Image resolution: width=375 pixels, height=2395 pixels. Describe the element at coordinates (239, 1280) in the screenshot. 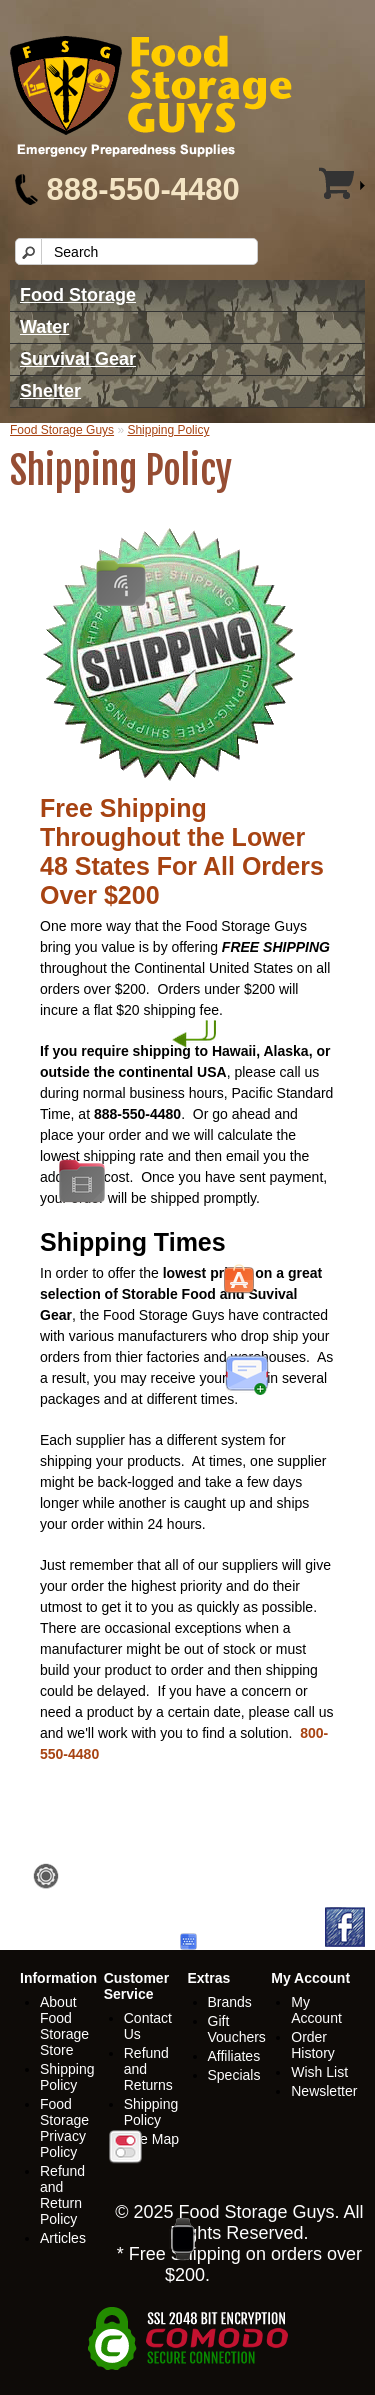

I see `open the software center to browse and install applications` at that location.